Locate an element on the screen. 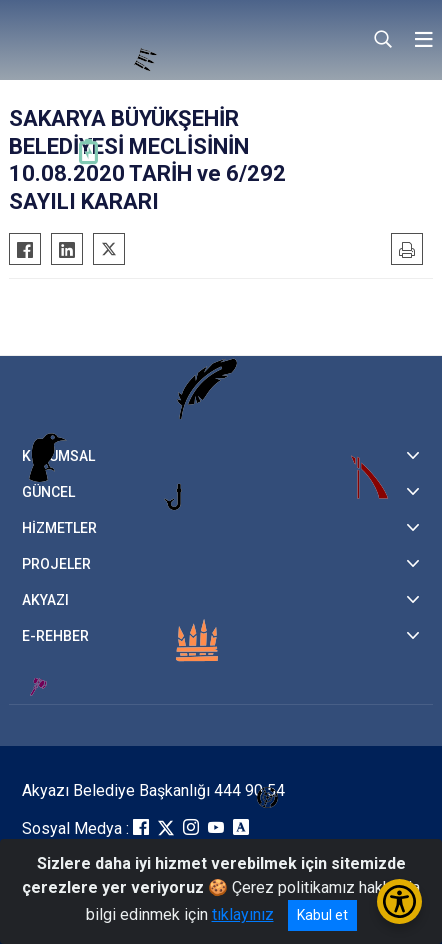 The image size is (442, 944). equip or select bow weapon is located at coordinates (364, 476).